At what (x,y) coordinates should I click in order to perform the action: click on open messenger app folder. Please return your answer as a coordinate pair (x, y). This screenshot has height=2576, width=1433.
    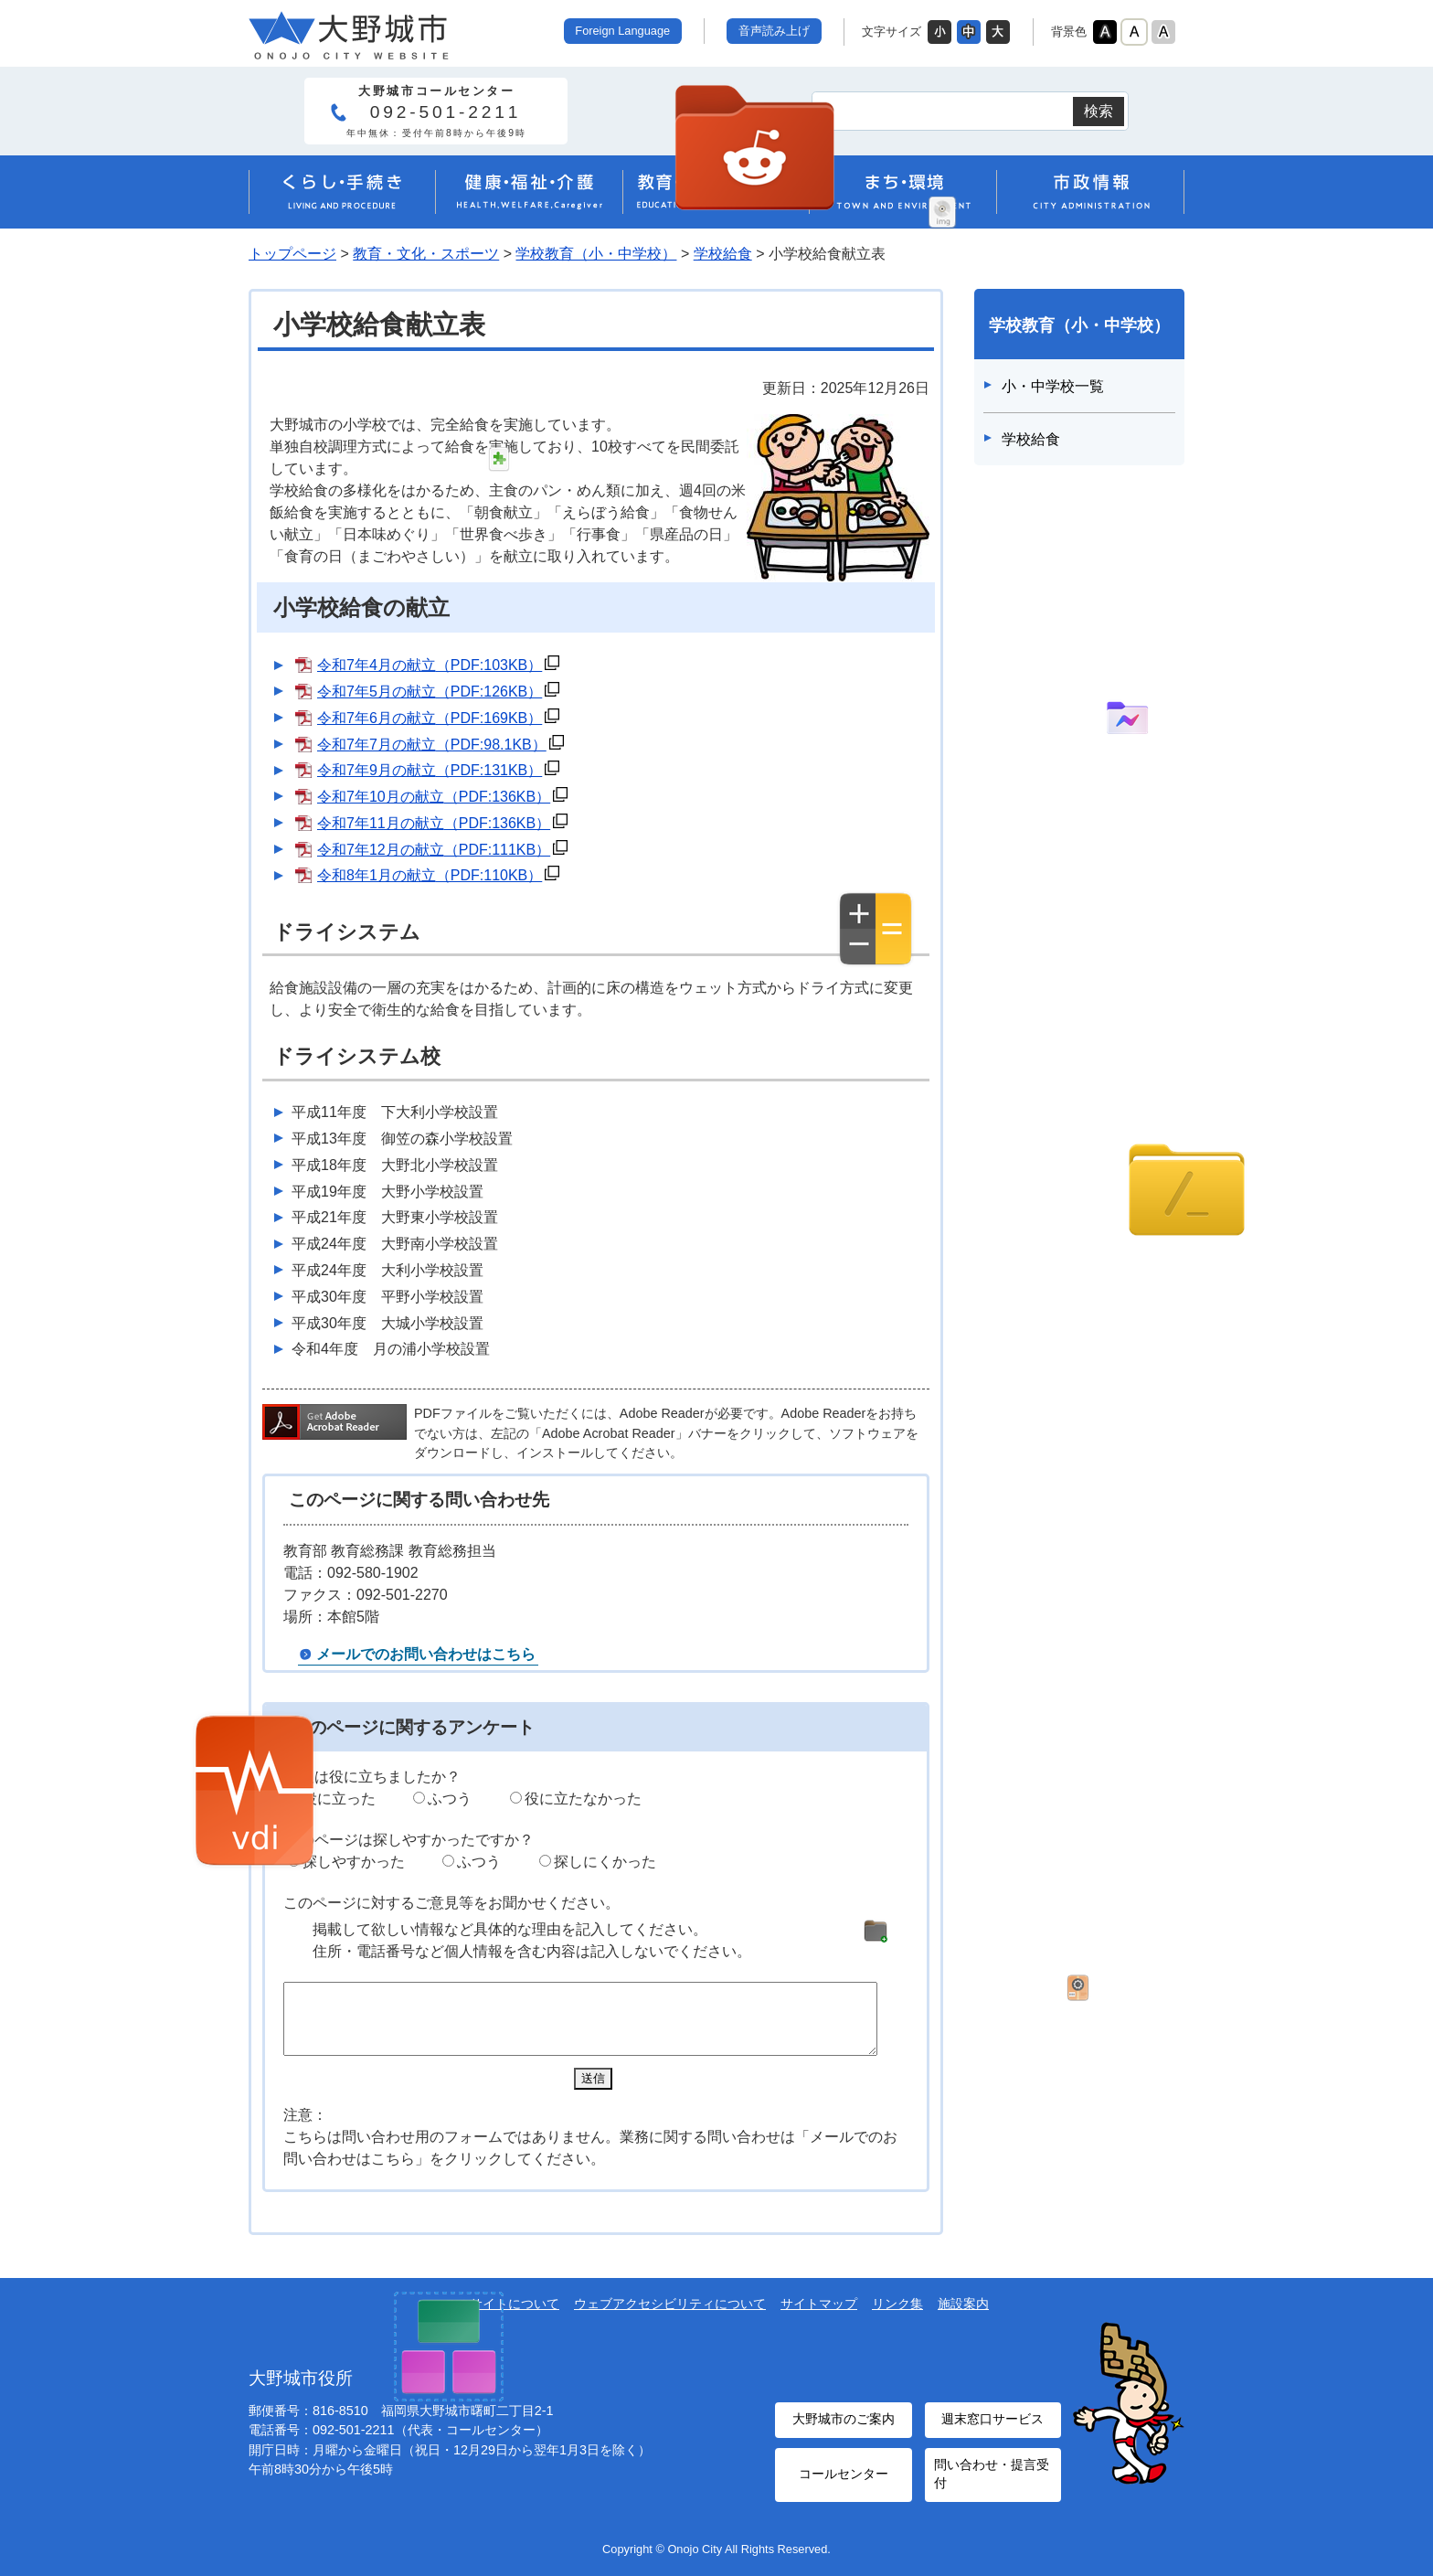
    Looking at the image, I should click on (1127, 719).